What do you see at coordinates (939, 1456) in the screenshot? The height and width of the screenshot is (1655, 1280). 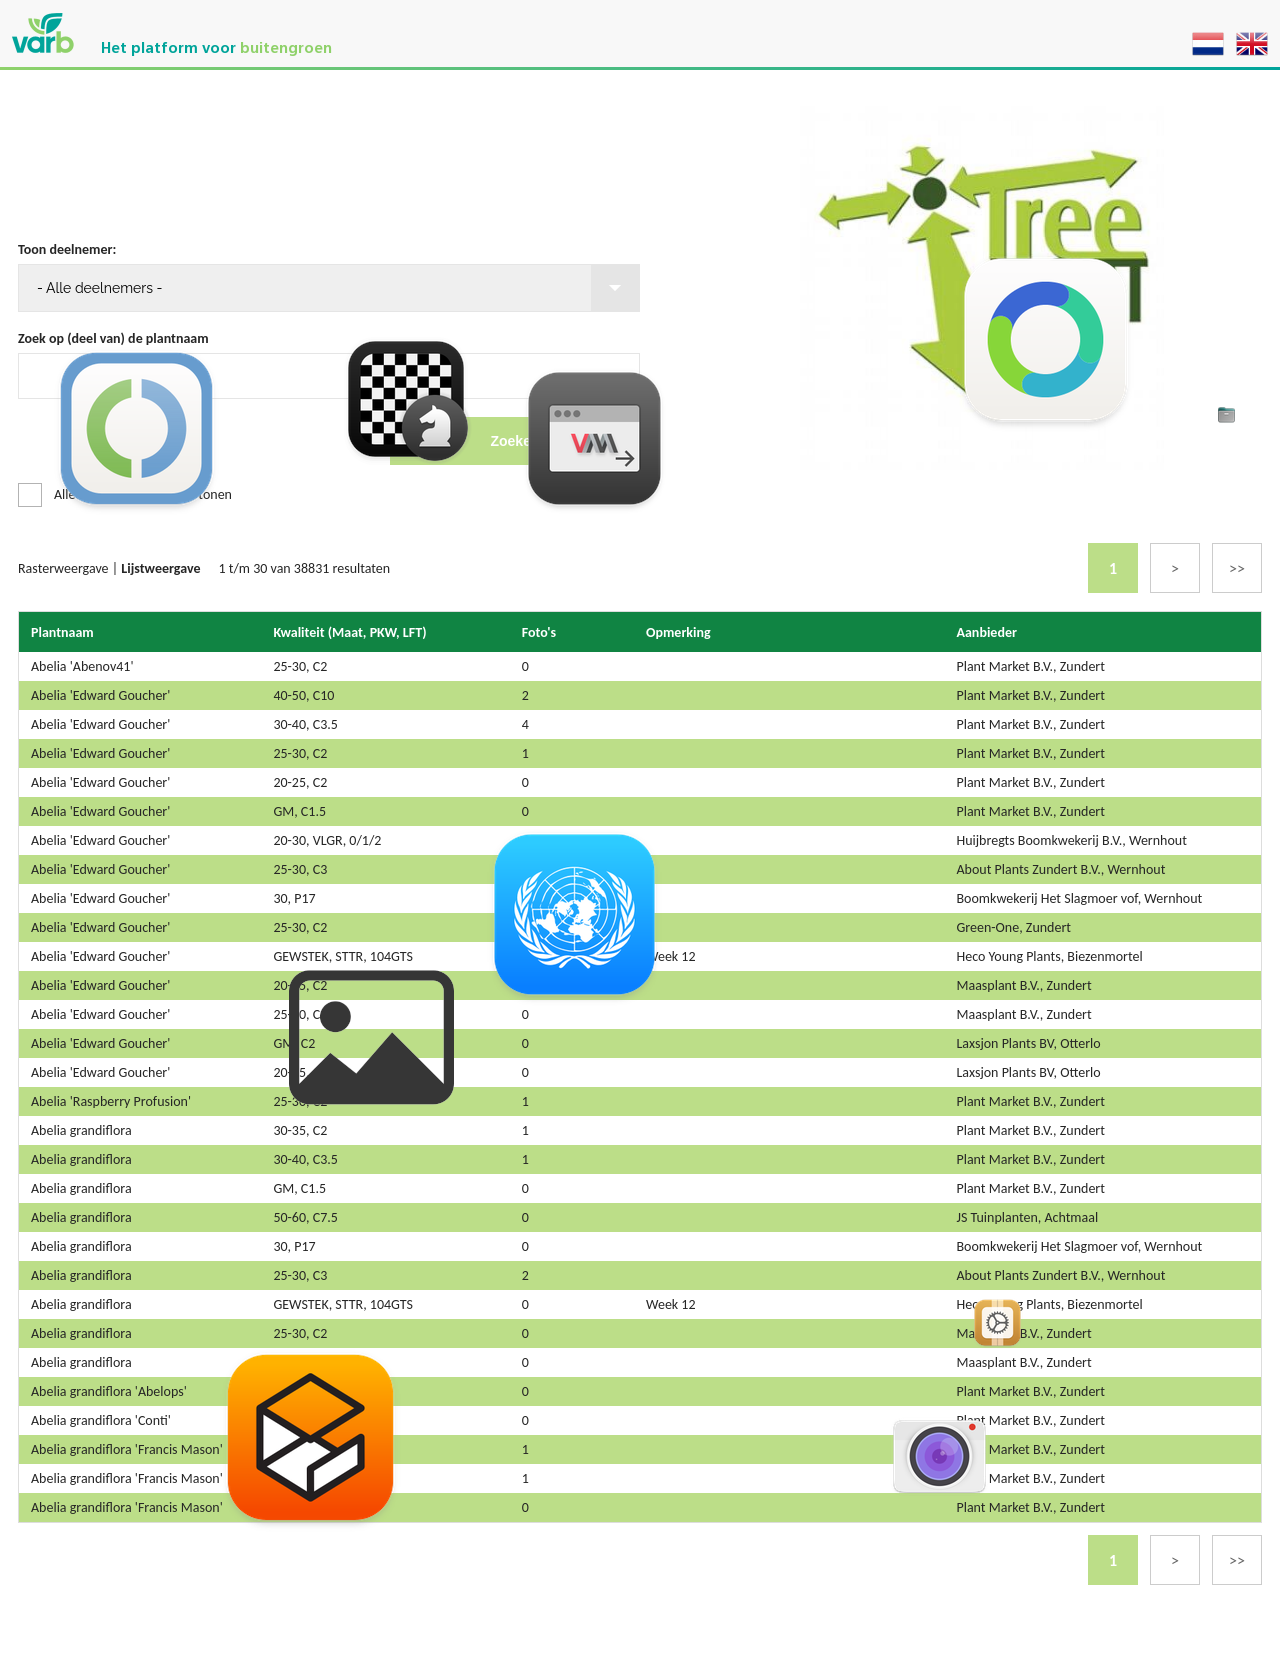 I see `open webcamoid camera application` at bounding box center [939, 1456].